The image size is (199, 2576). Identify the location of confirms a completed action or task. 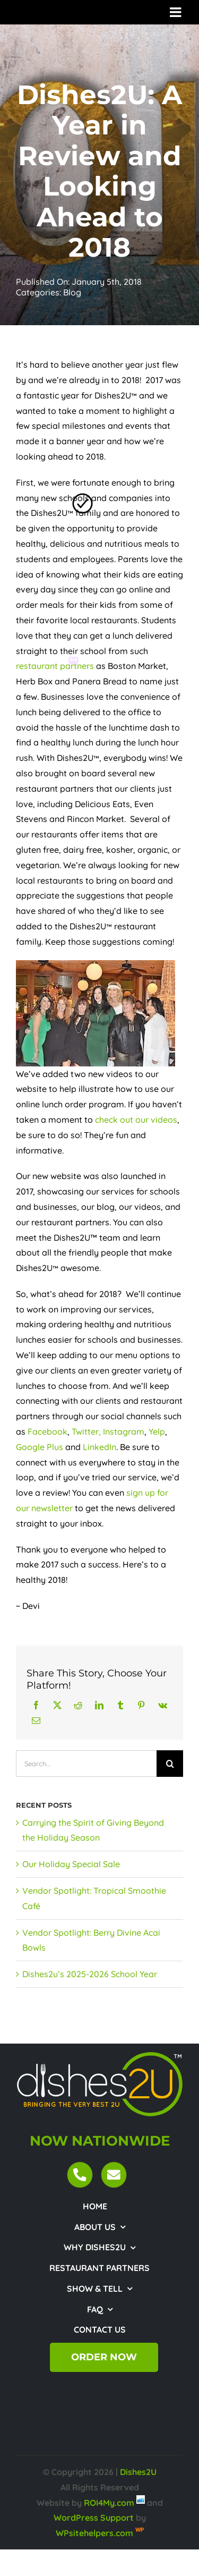
(82, 503).